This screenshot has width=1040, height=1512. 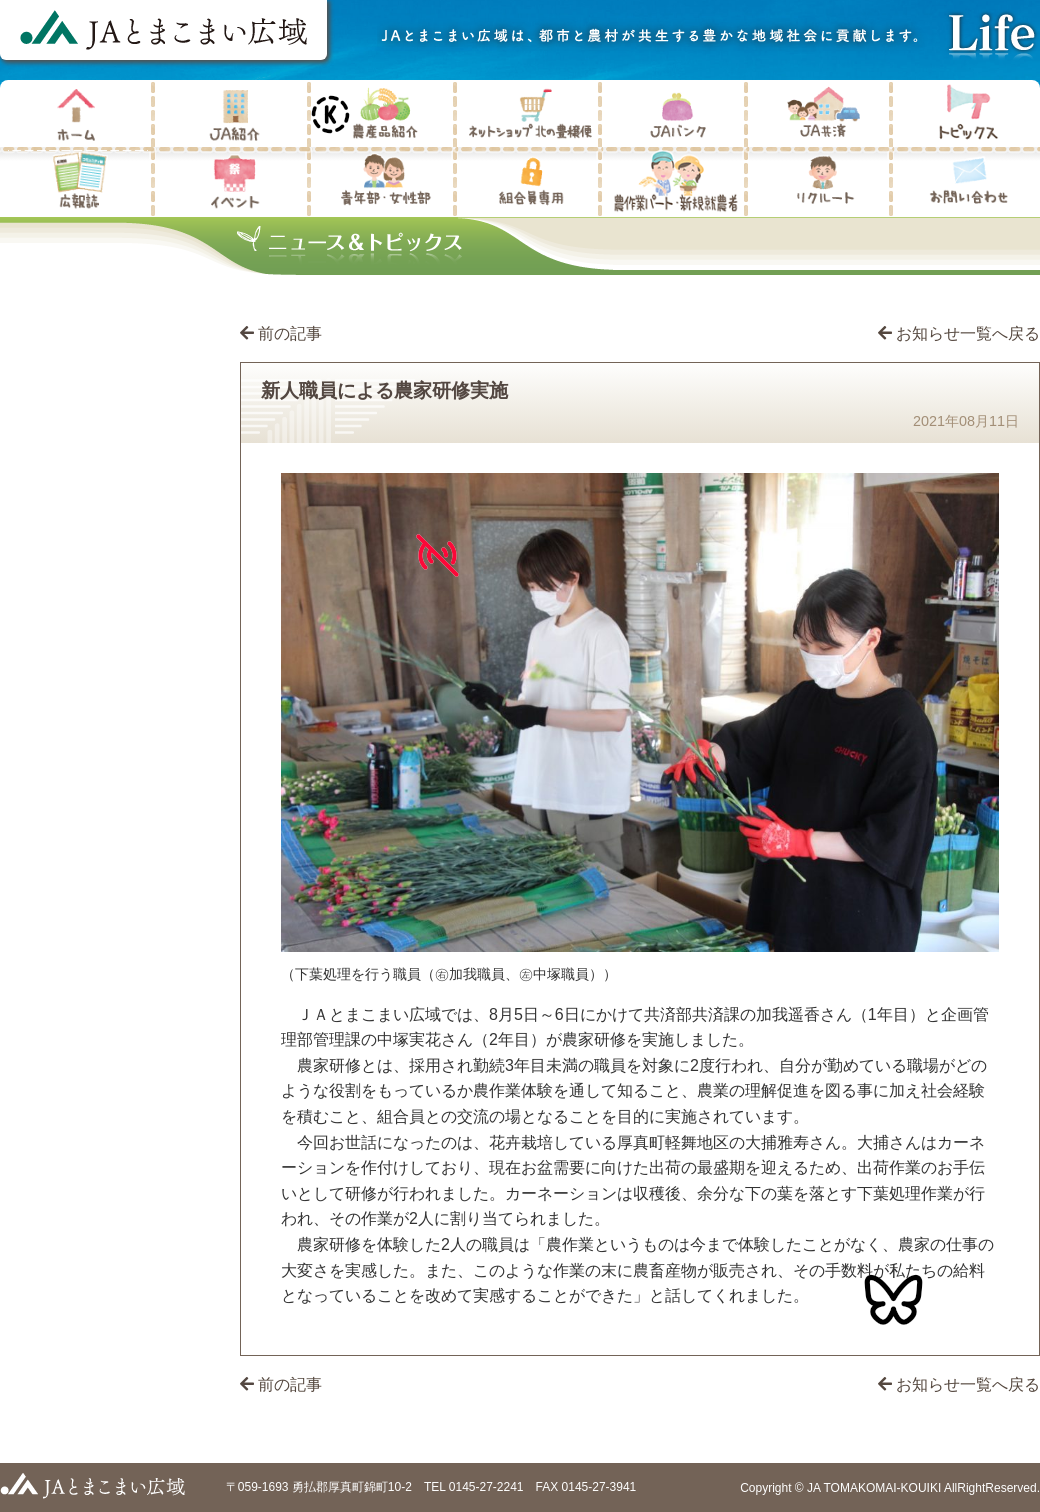 What do you see at coordinates (437, 555) in the screenshot?
I see `wireless access point disabled or unavailable` at bounding box center [437, 555].